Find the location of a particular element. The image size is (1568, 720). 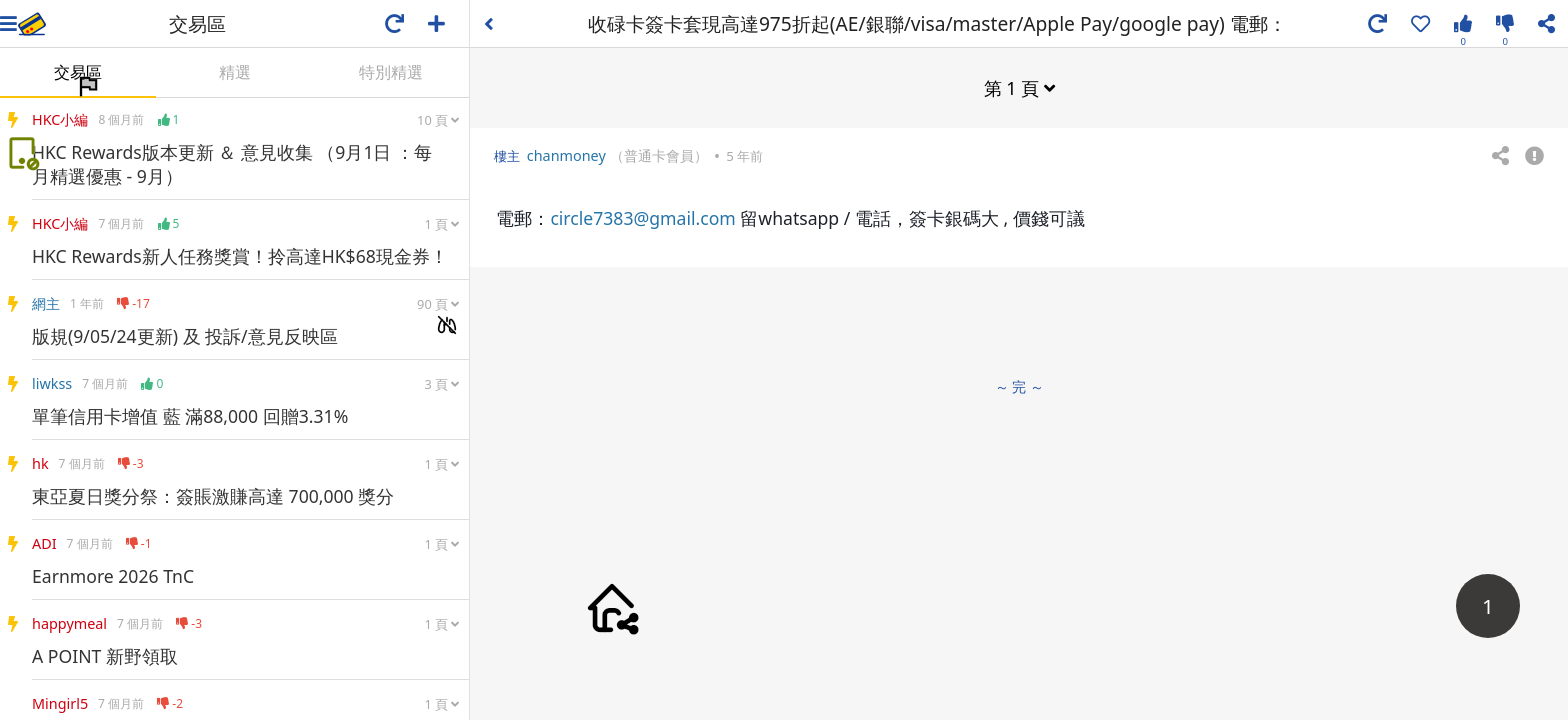

share your home address or location is located at coordinates (612, 608).